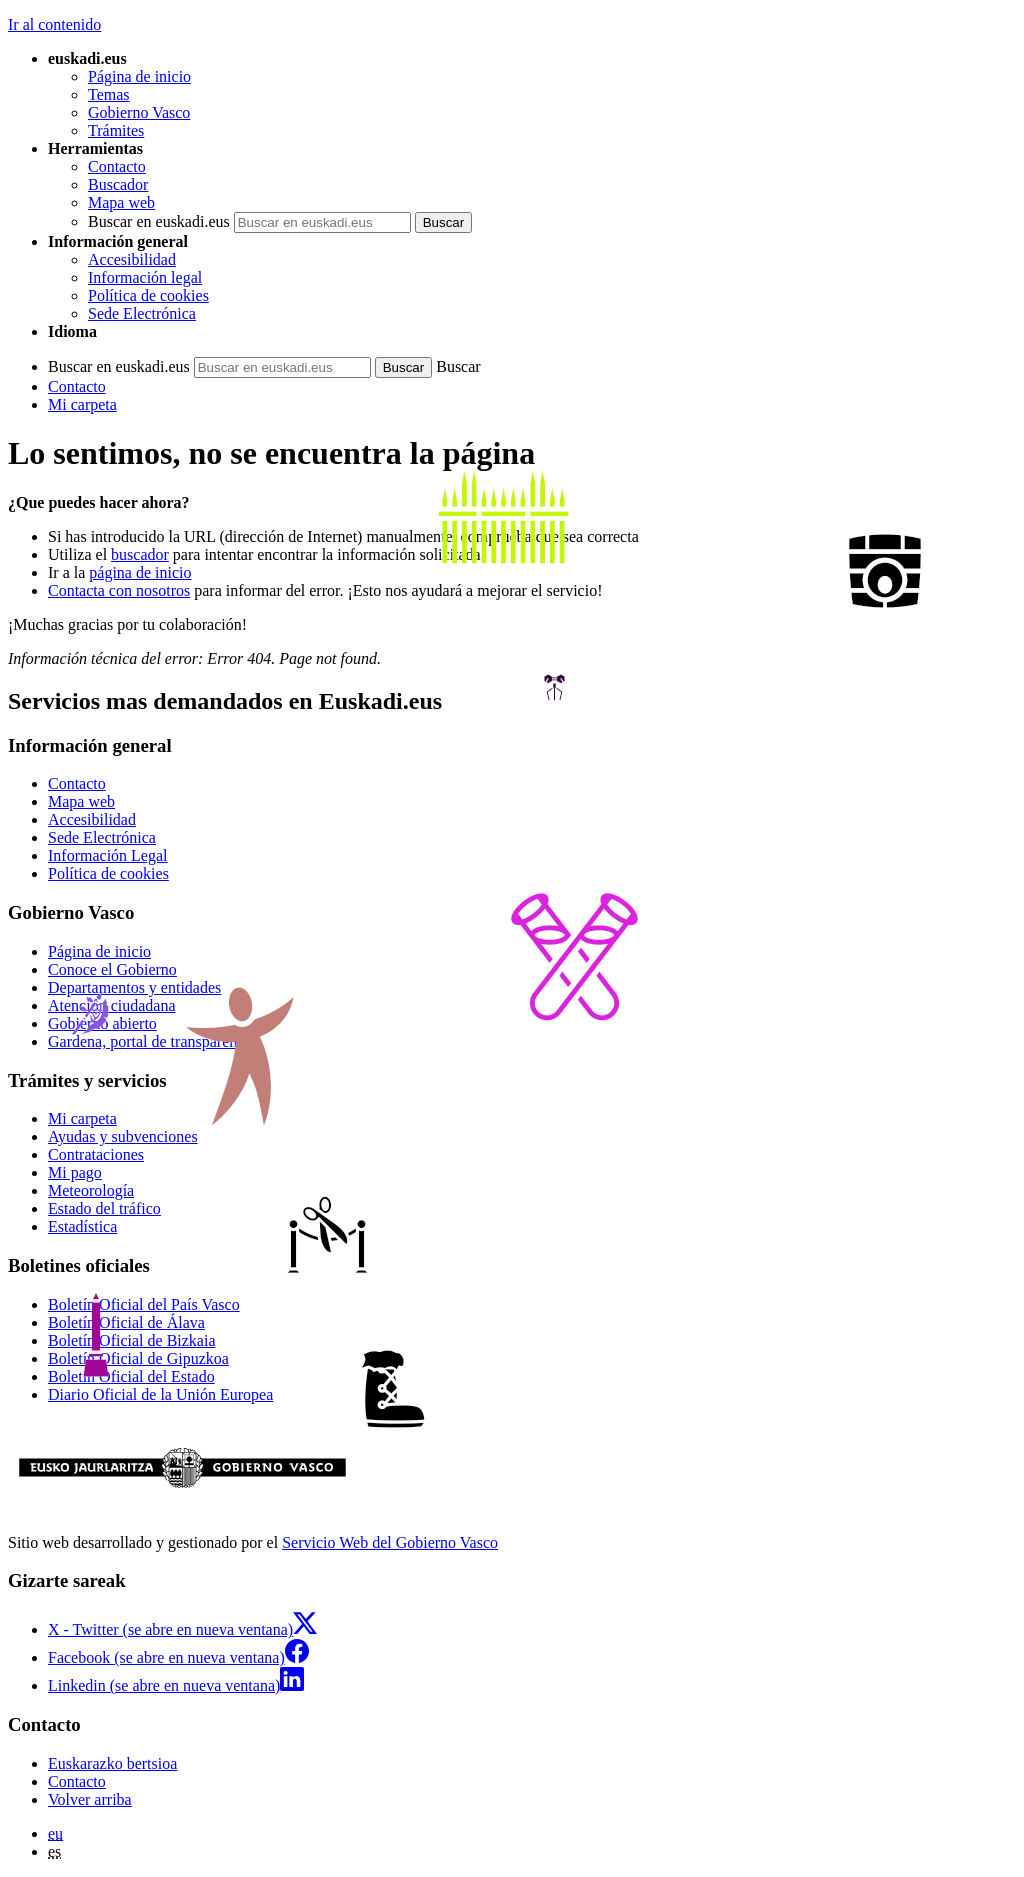  I want to click on indicates body awareness or wellness features, so click(240, 1056).